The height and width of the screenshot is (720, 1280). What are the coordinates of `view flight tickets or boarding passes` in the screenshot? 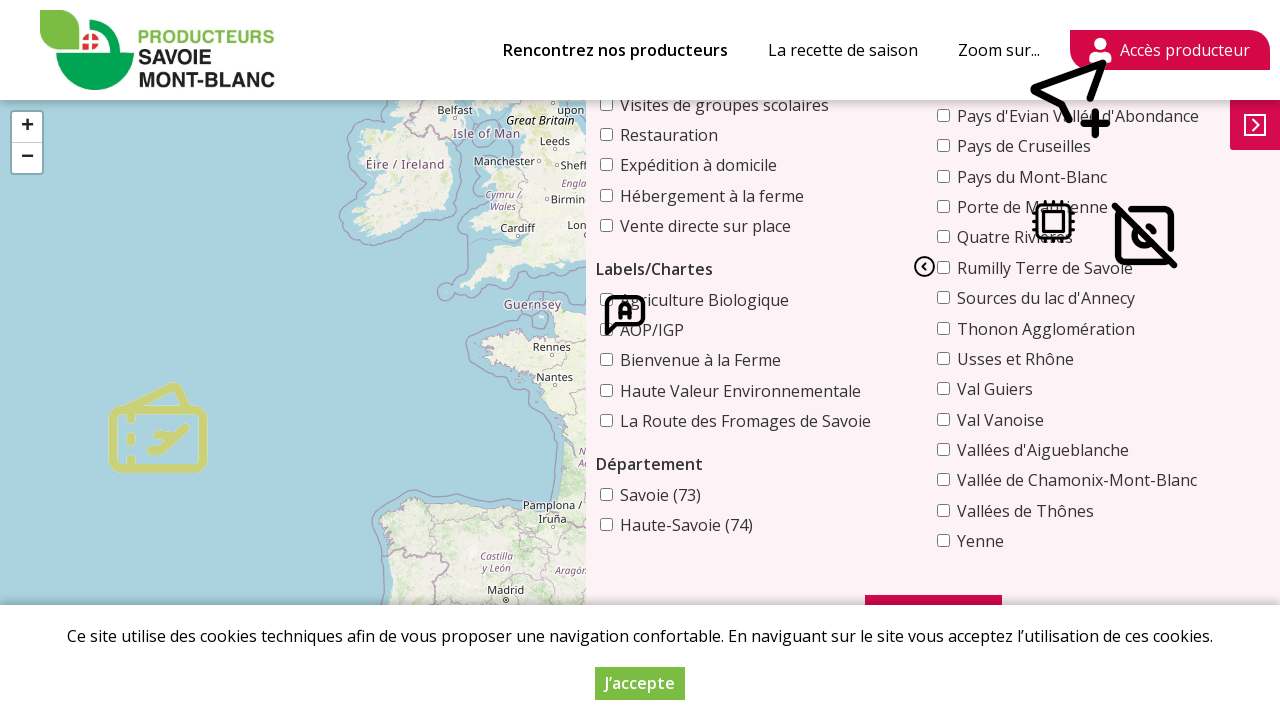 It's located at (158, 428).